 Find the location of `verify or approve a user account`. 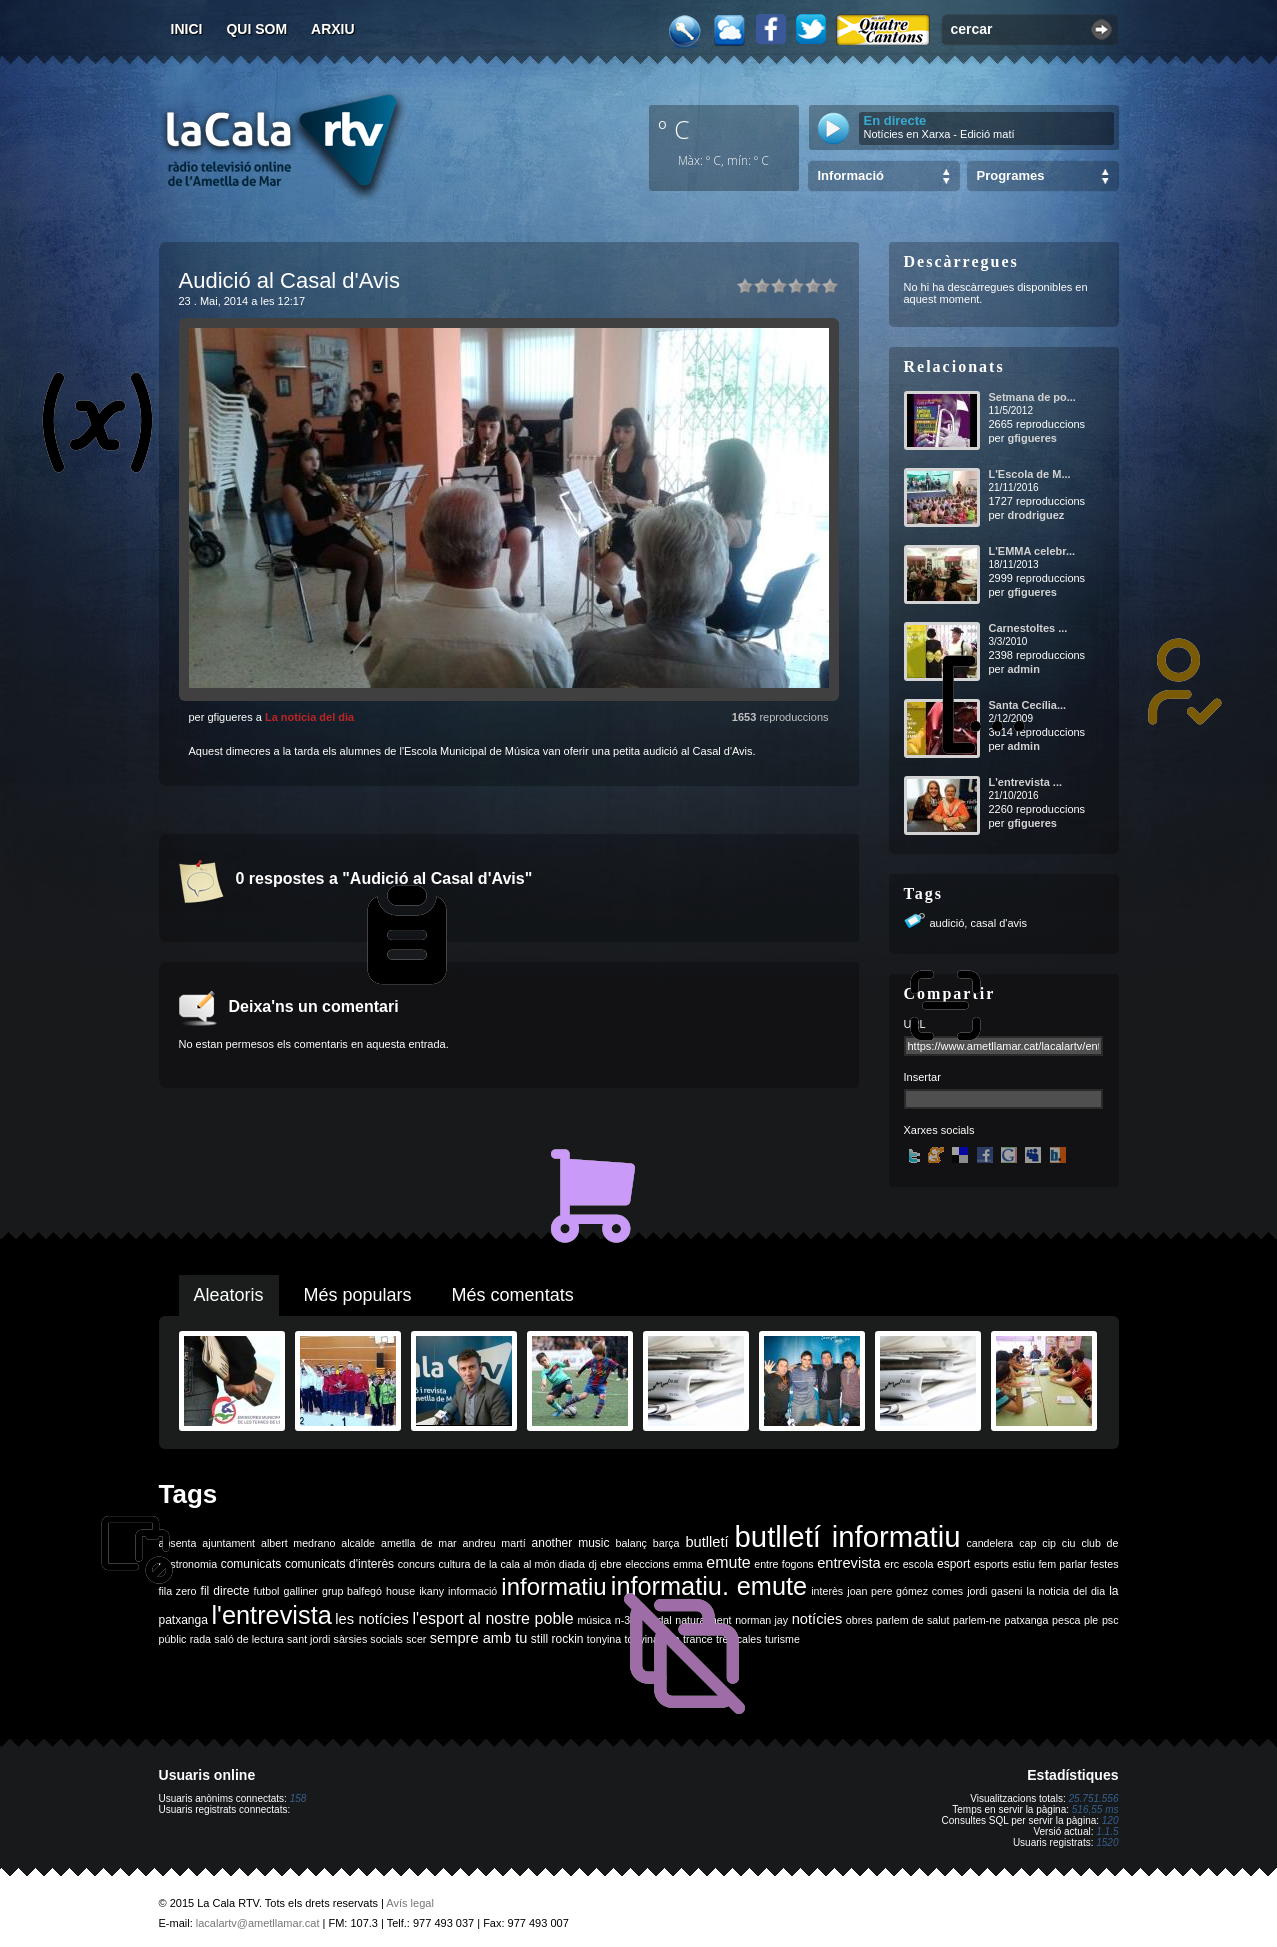

verify or approve a user account is located at coordinates (1178, 681).